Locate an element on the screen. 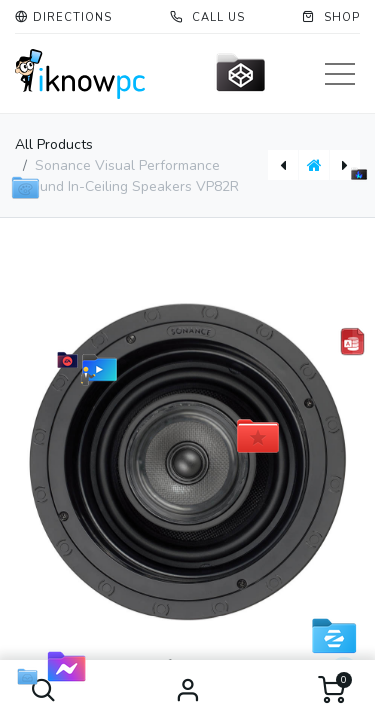 This screenshot has height=720, width=375. open folder containing 2D artwork files is located at coordinates (25, 187).